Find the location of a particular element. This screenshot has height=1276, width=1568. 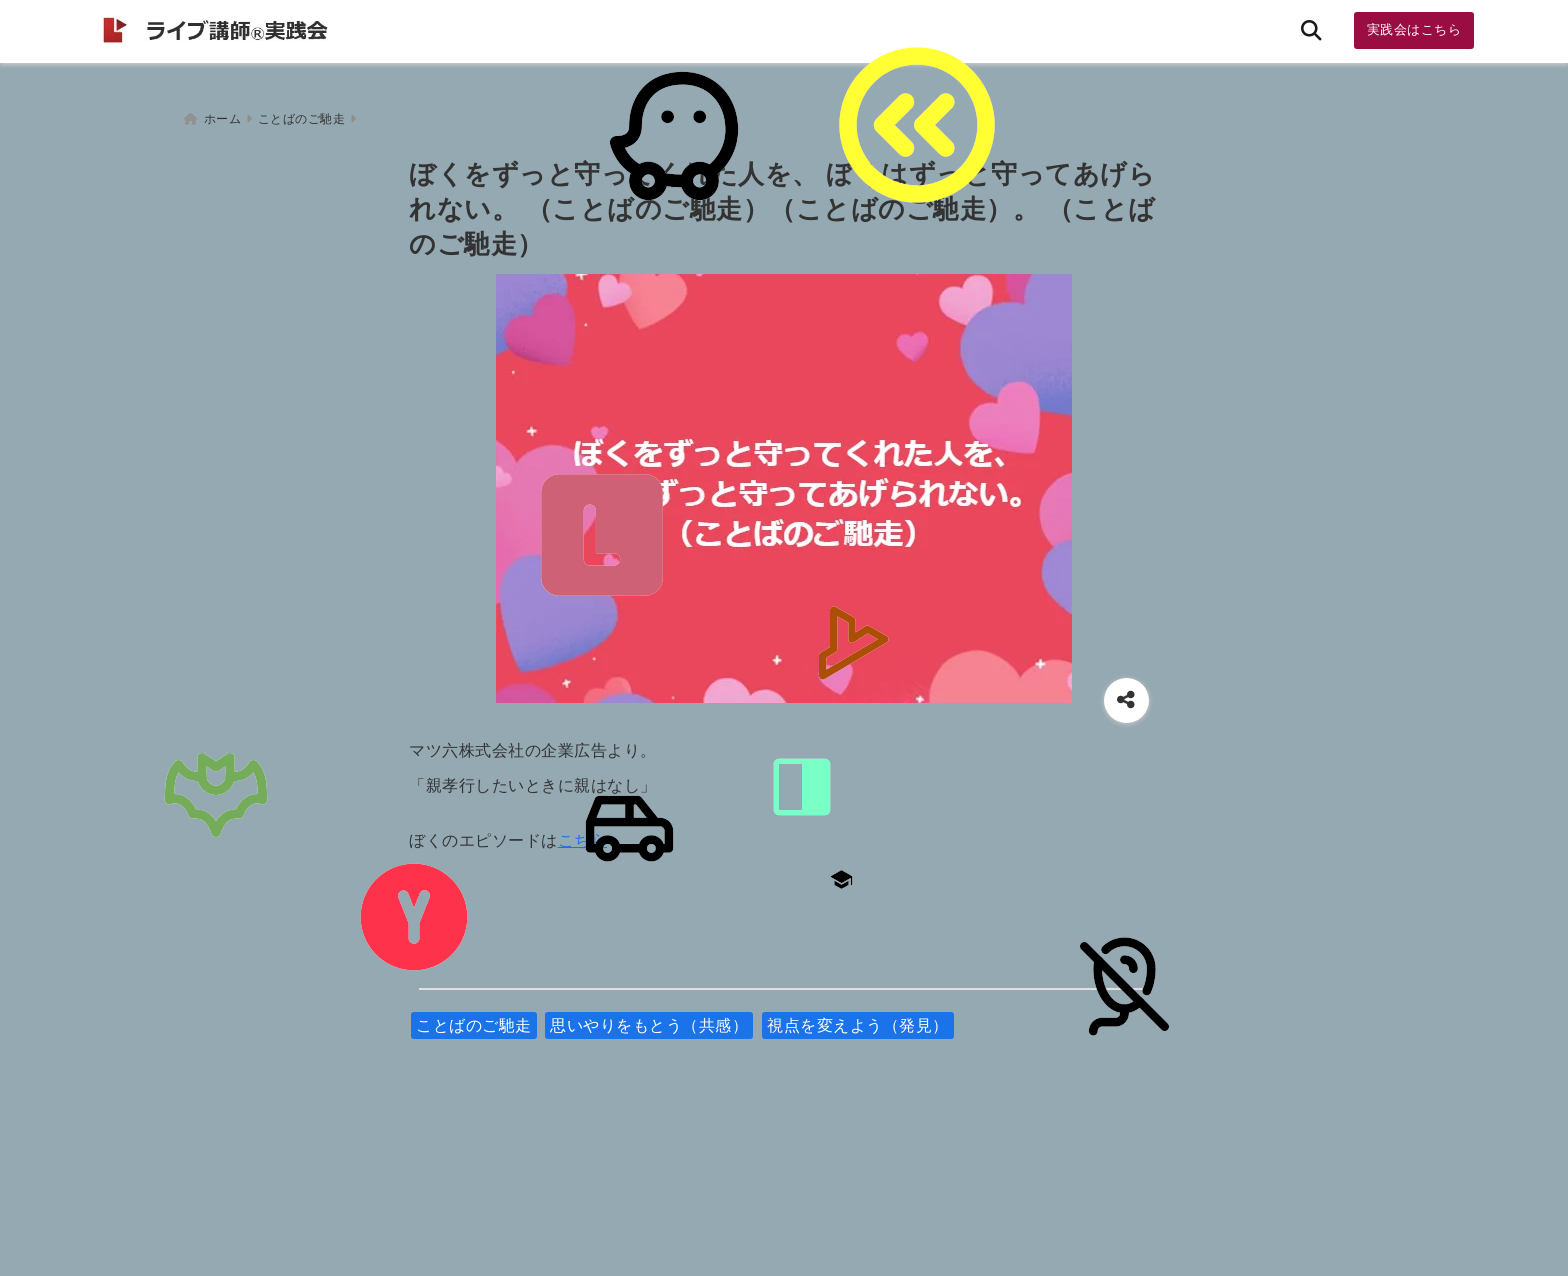

disable party or celebration mode is located at coordinates (1124, 986).